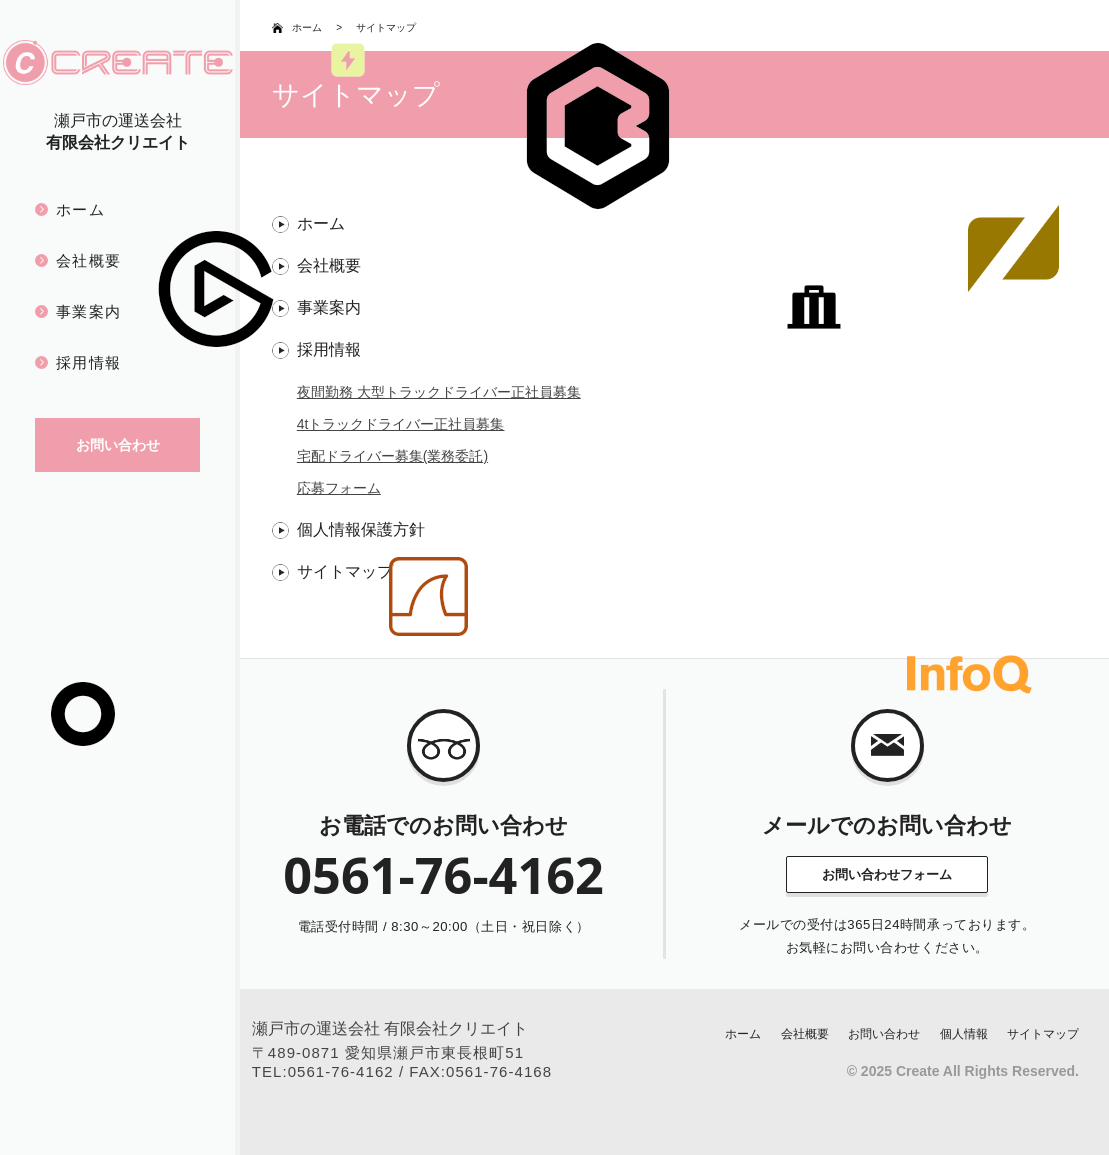  I want to click on open wireshark network protocol analyzer, so click(428, 596).